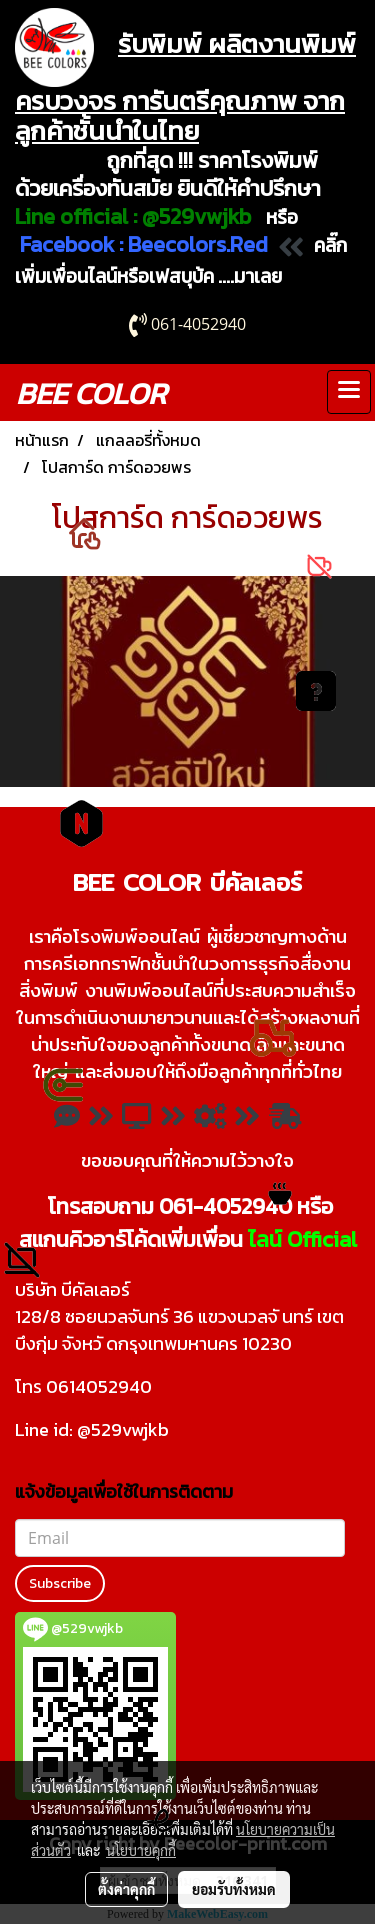 Image resolution: width=375 pixels, height=1924 pixels. I want to click on access farming or agricultural features, so click(273, 1038).